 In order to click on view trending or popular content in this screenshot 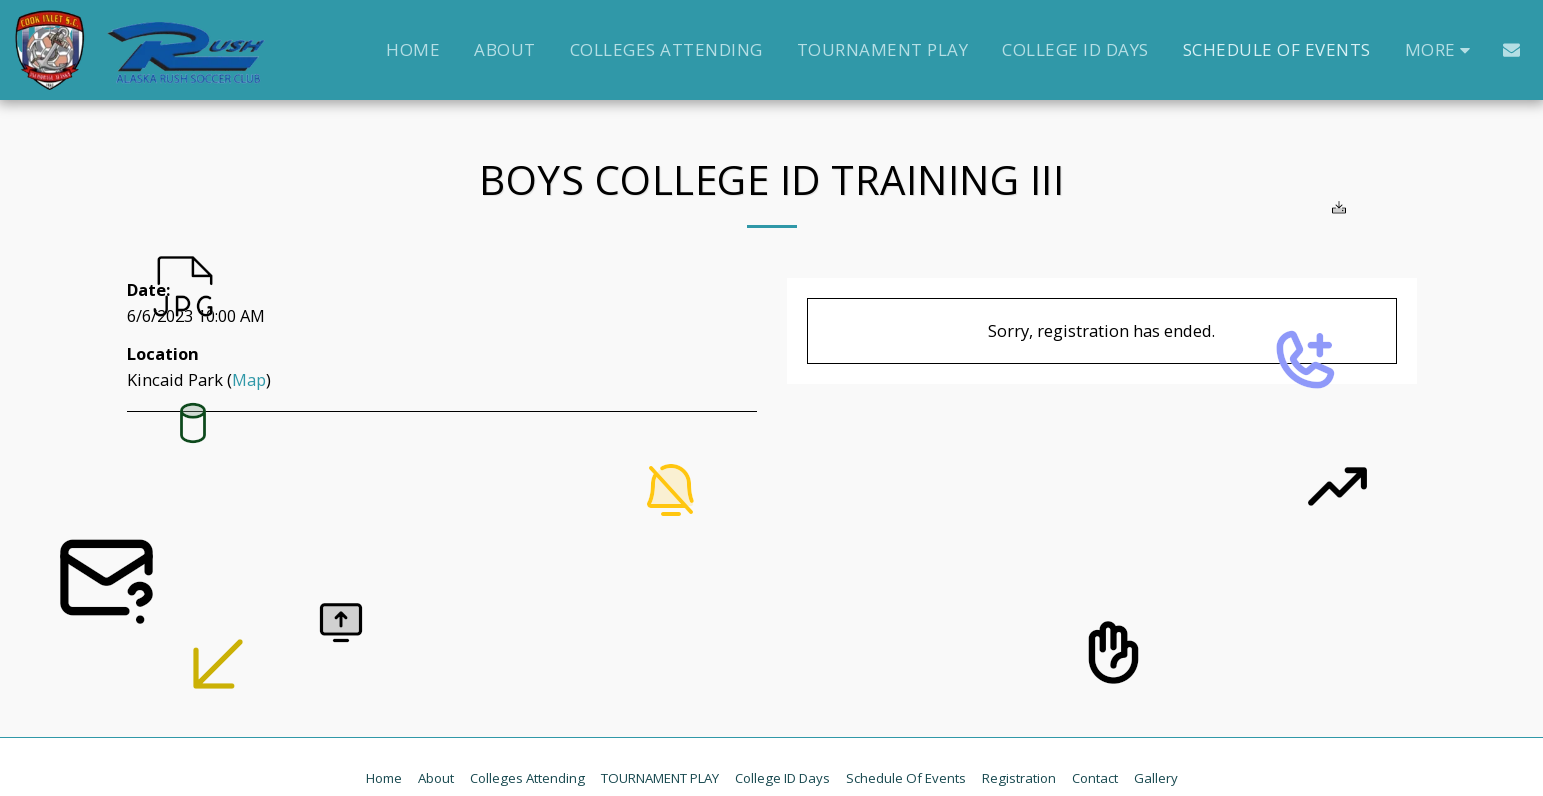, I will do `click(1337, 488)`.